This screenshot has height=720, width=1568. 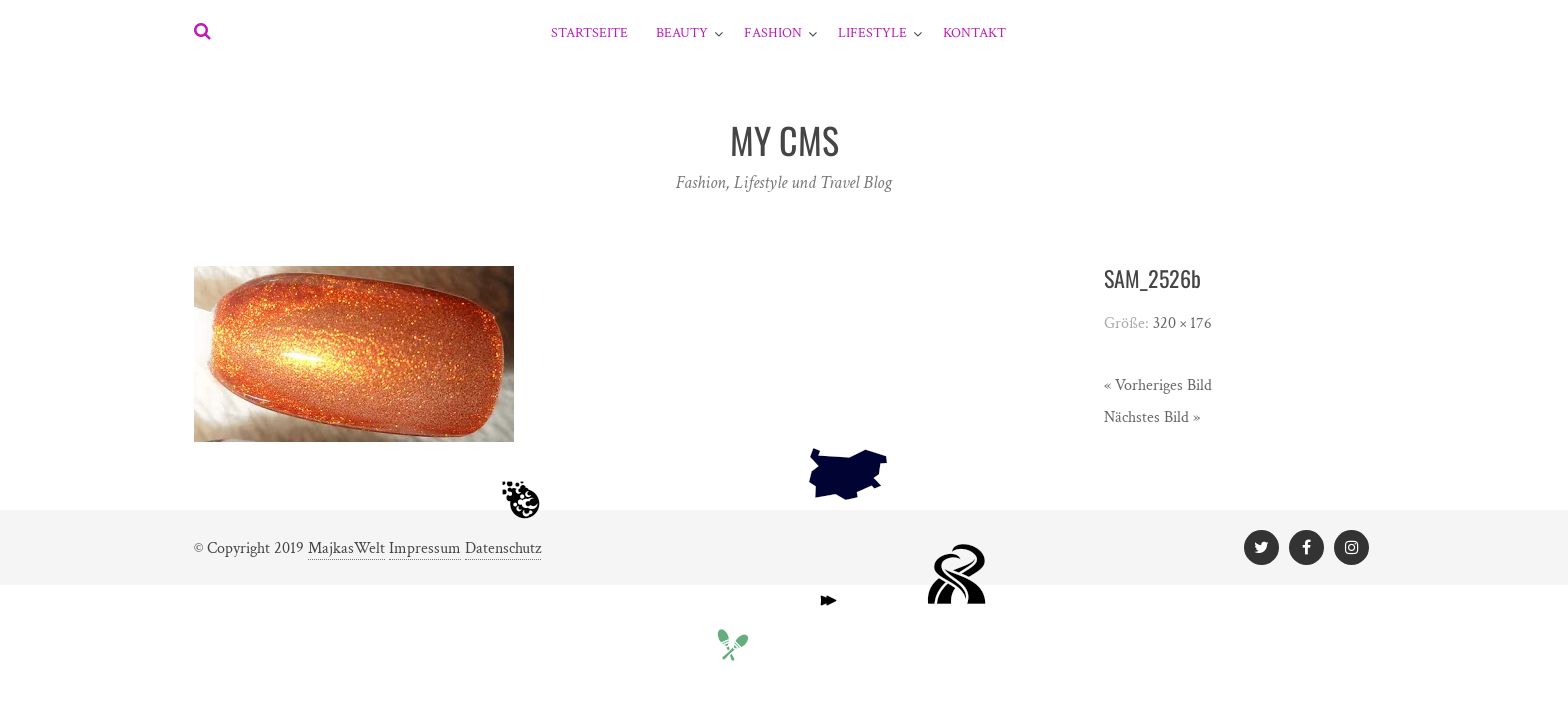 I want to click on indicates a dissolving or disintegrating effect, so click(x=521, y=500).